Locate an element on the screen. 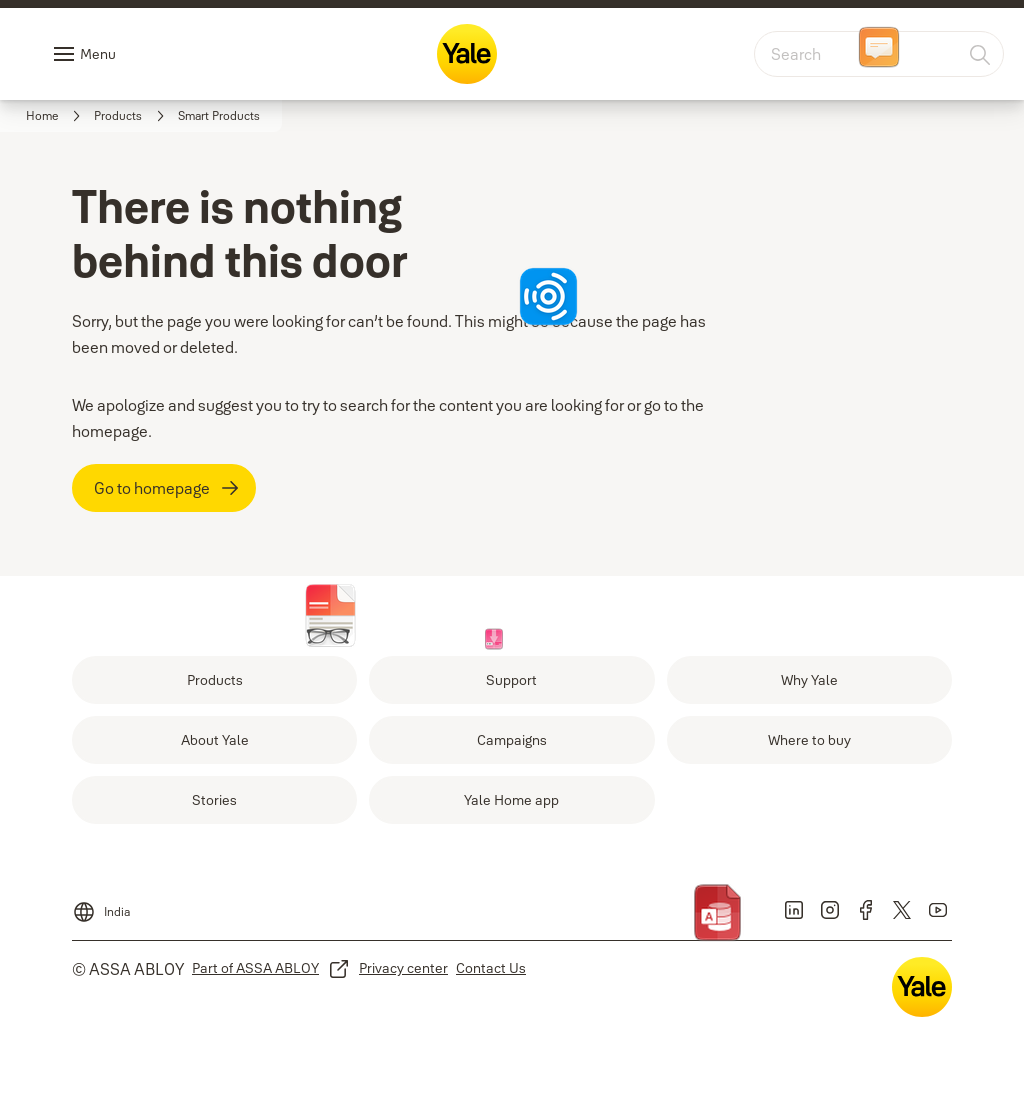 The image size is (1024, 1097). open synaptic package manager is located at coordinates (494, 639).